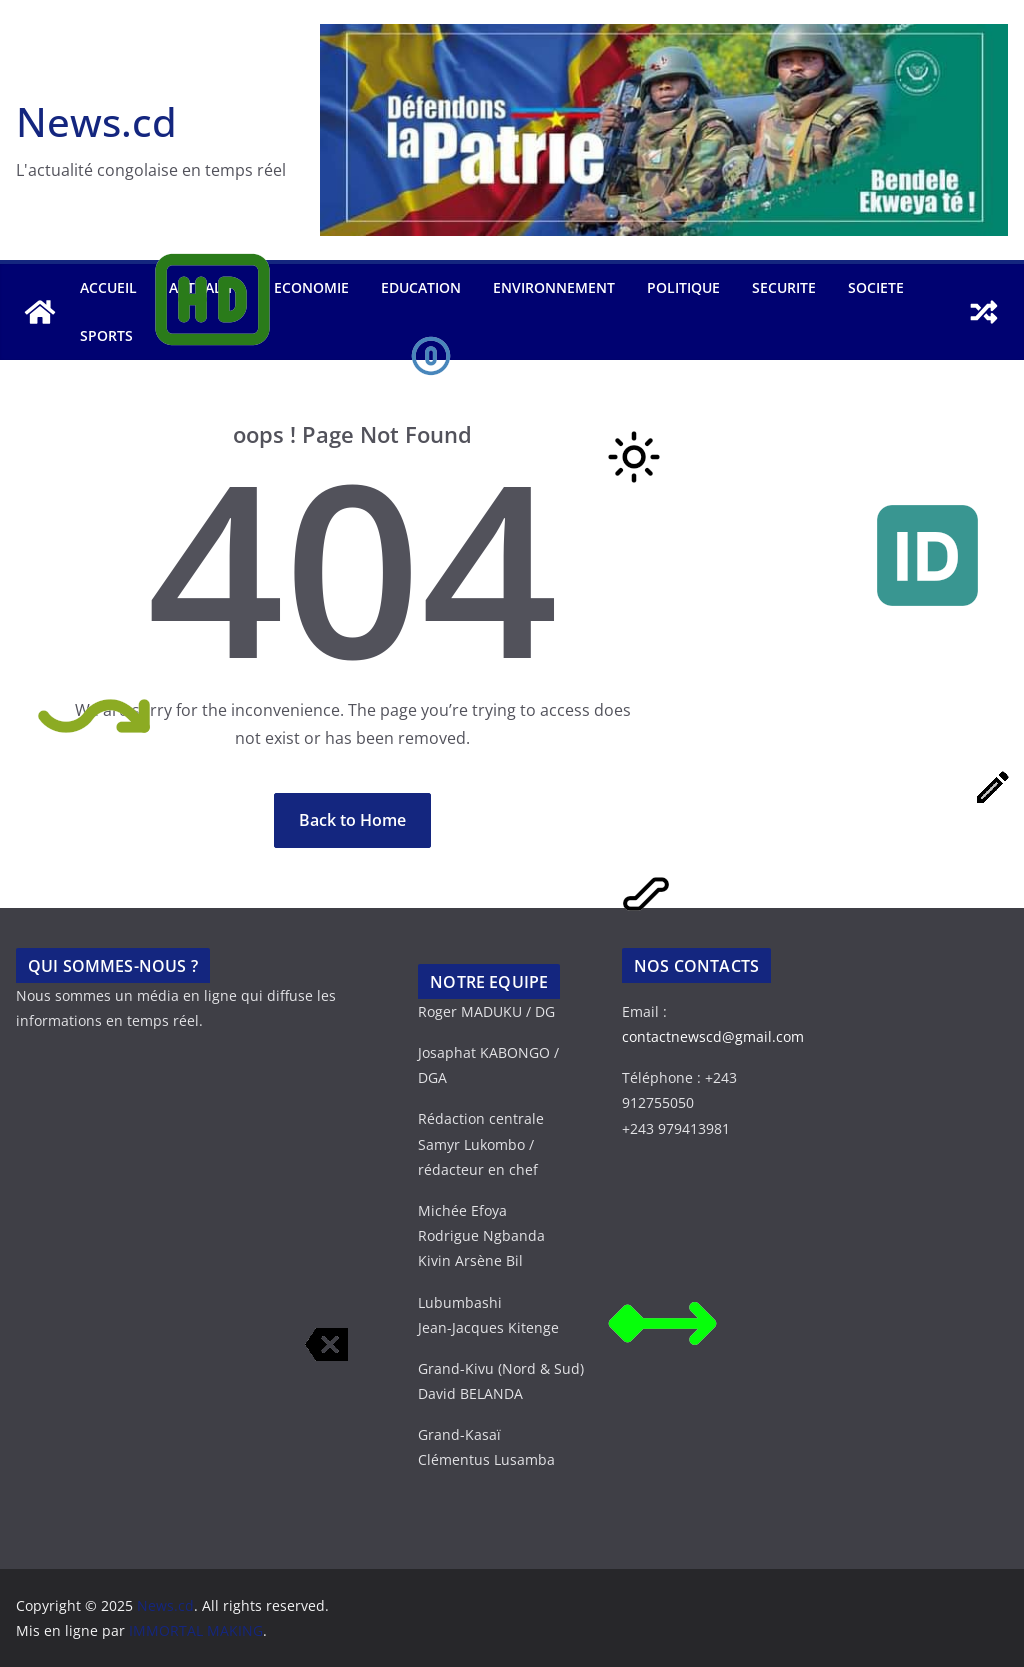  Describe the element at coordinates (431, 356) in the screenshot. I see `indicates zero items or empty count` at that location.